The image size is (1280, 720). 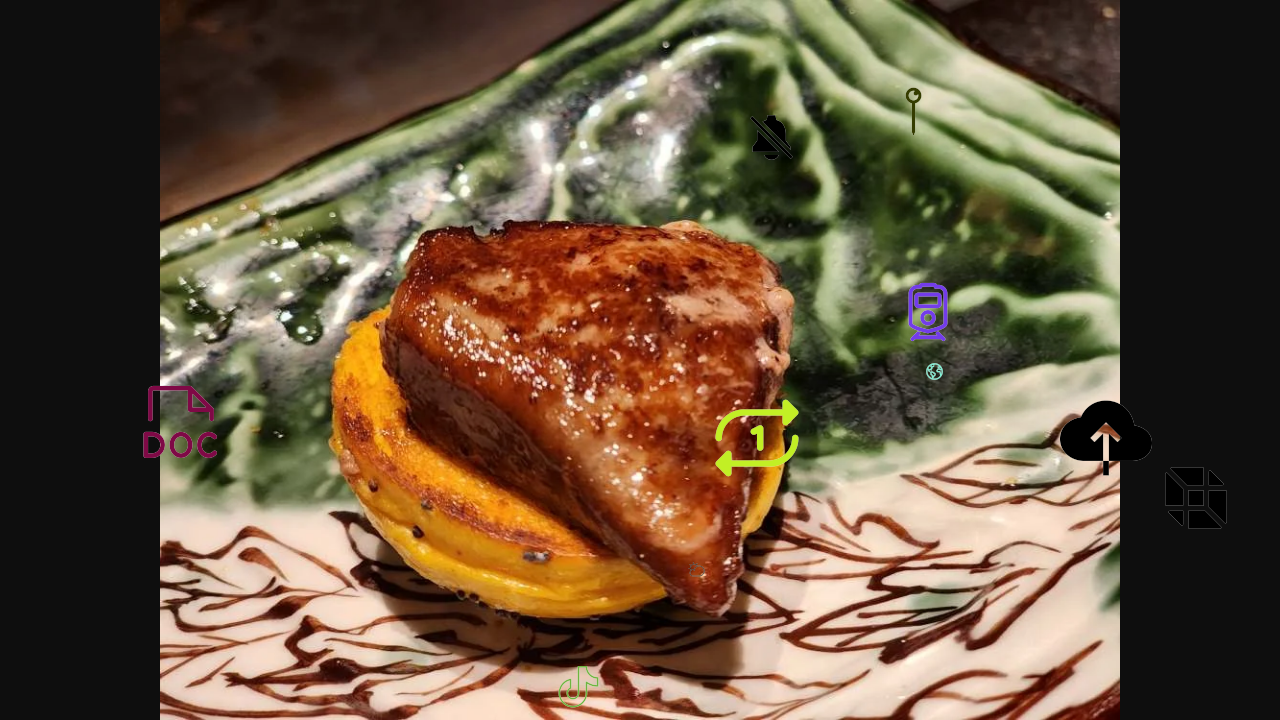 I want to click on repeat current track once, so click(x=757, y=438).